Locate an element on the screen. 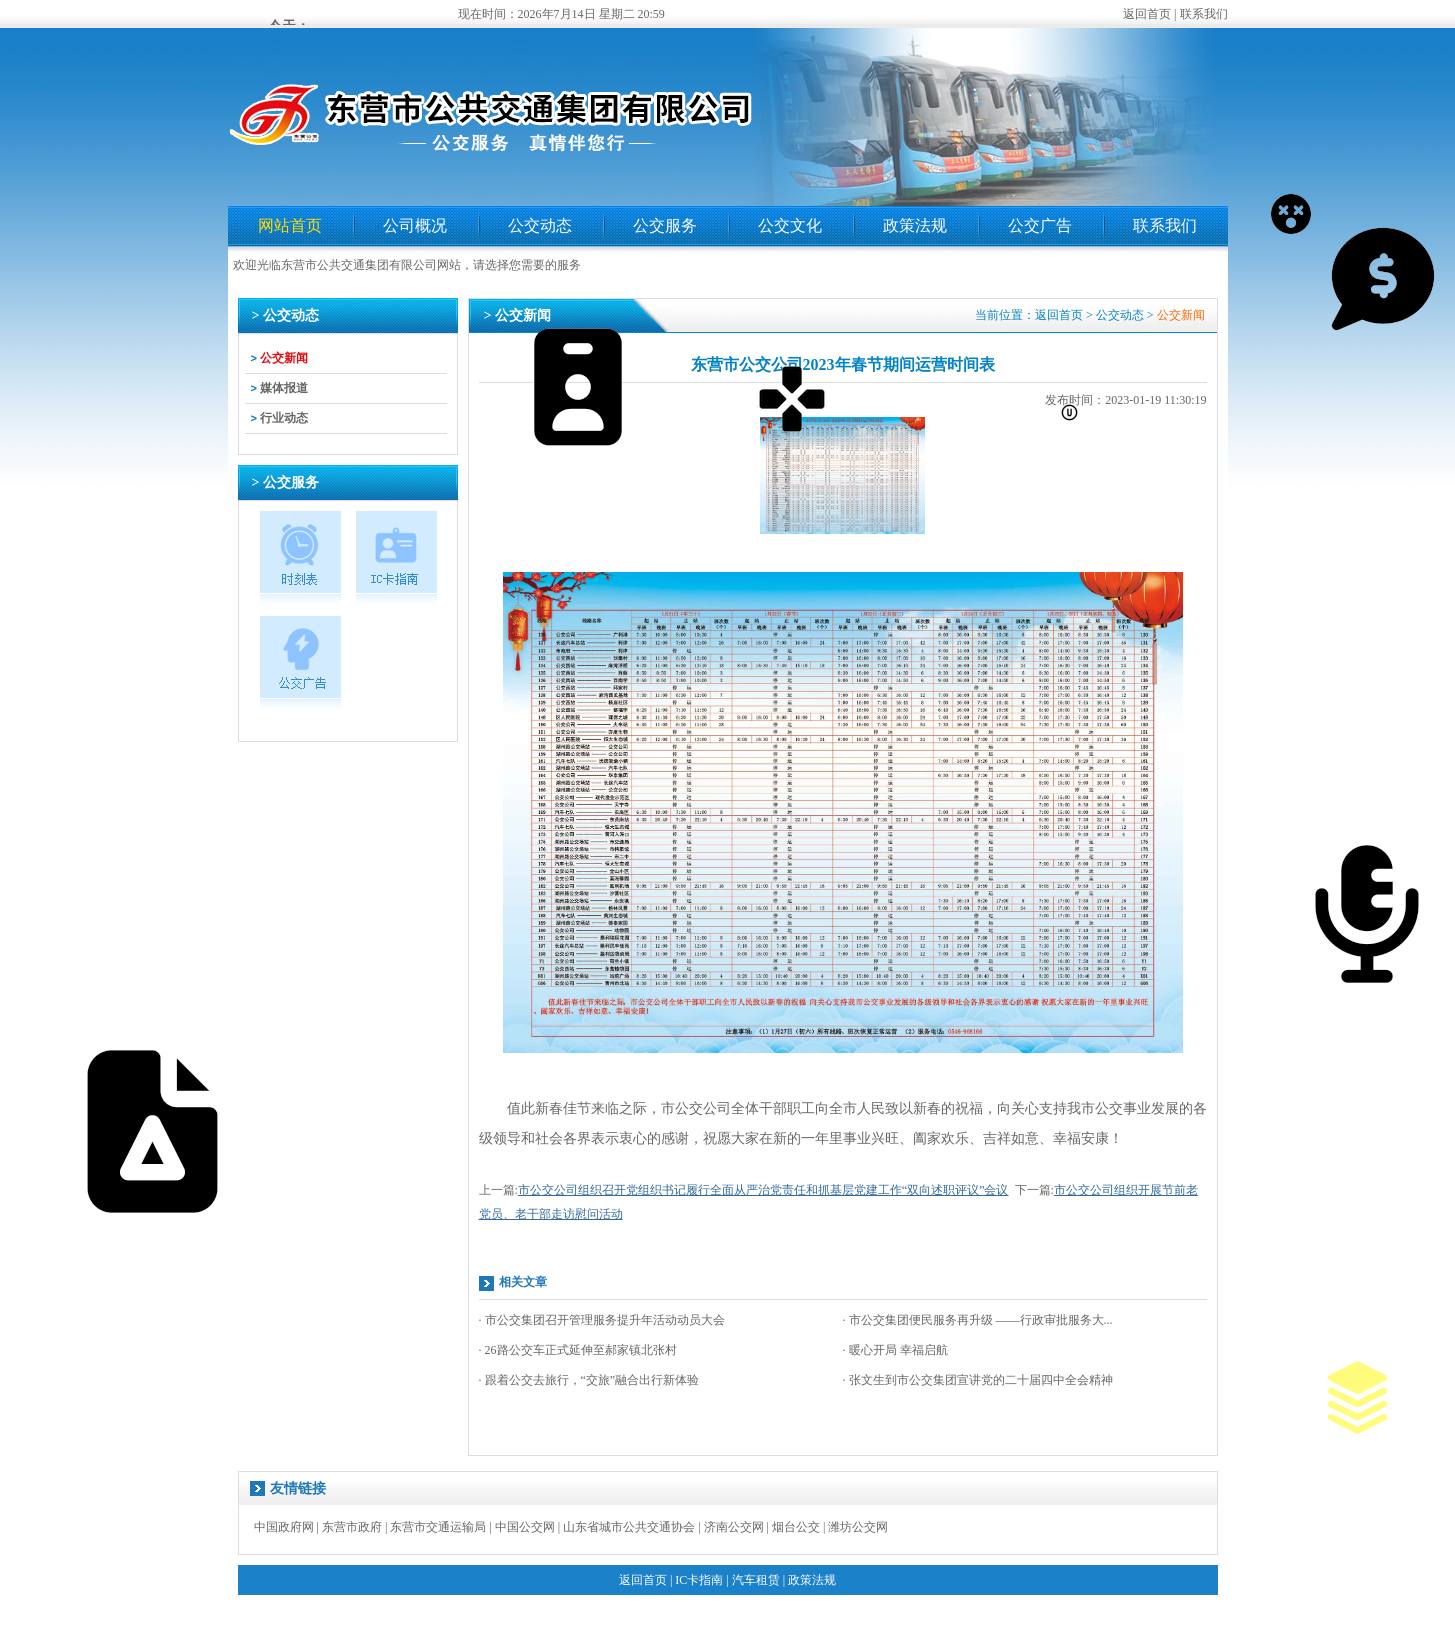 The height and width of the screenshot is (1639, 1455). view file changes or differences is located at coordinates (152, 1131).